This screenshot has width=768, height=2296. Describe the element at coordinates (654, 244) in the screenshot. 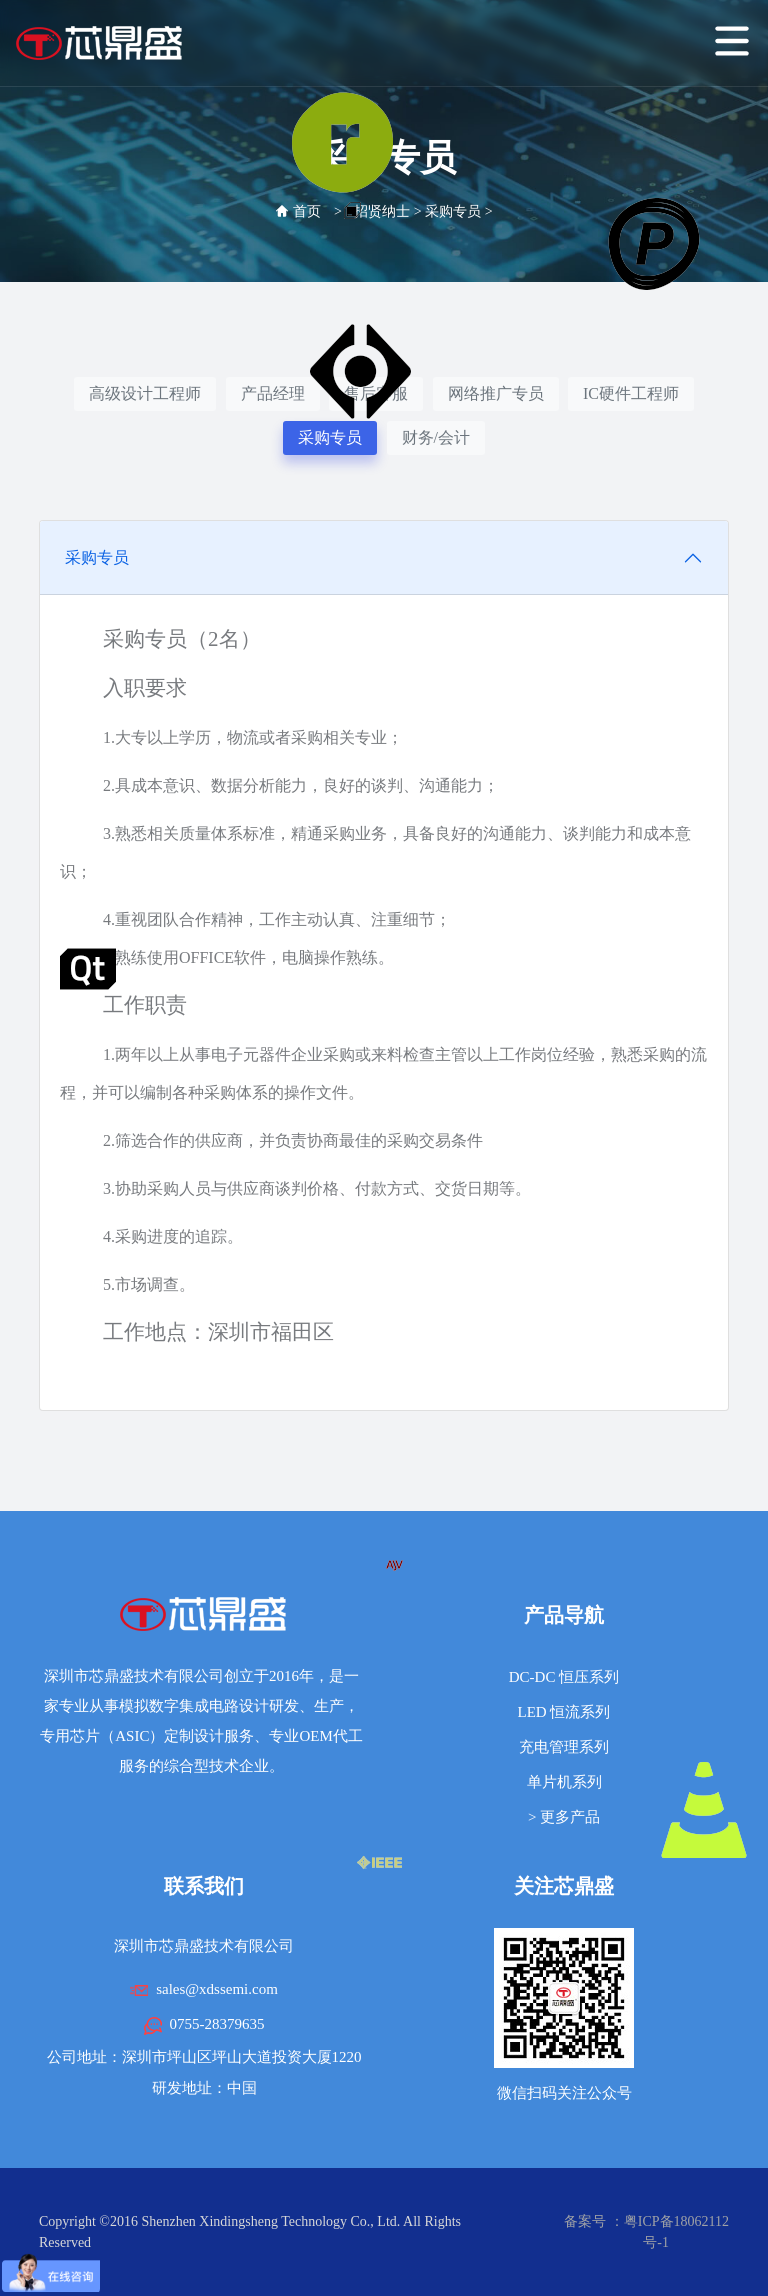

I see `open Paperspace cloud computing platform` at that location.